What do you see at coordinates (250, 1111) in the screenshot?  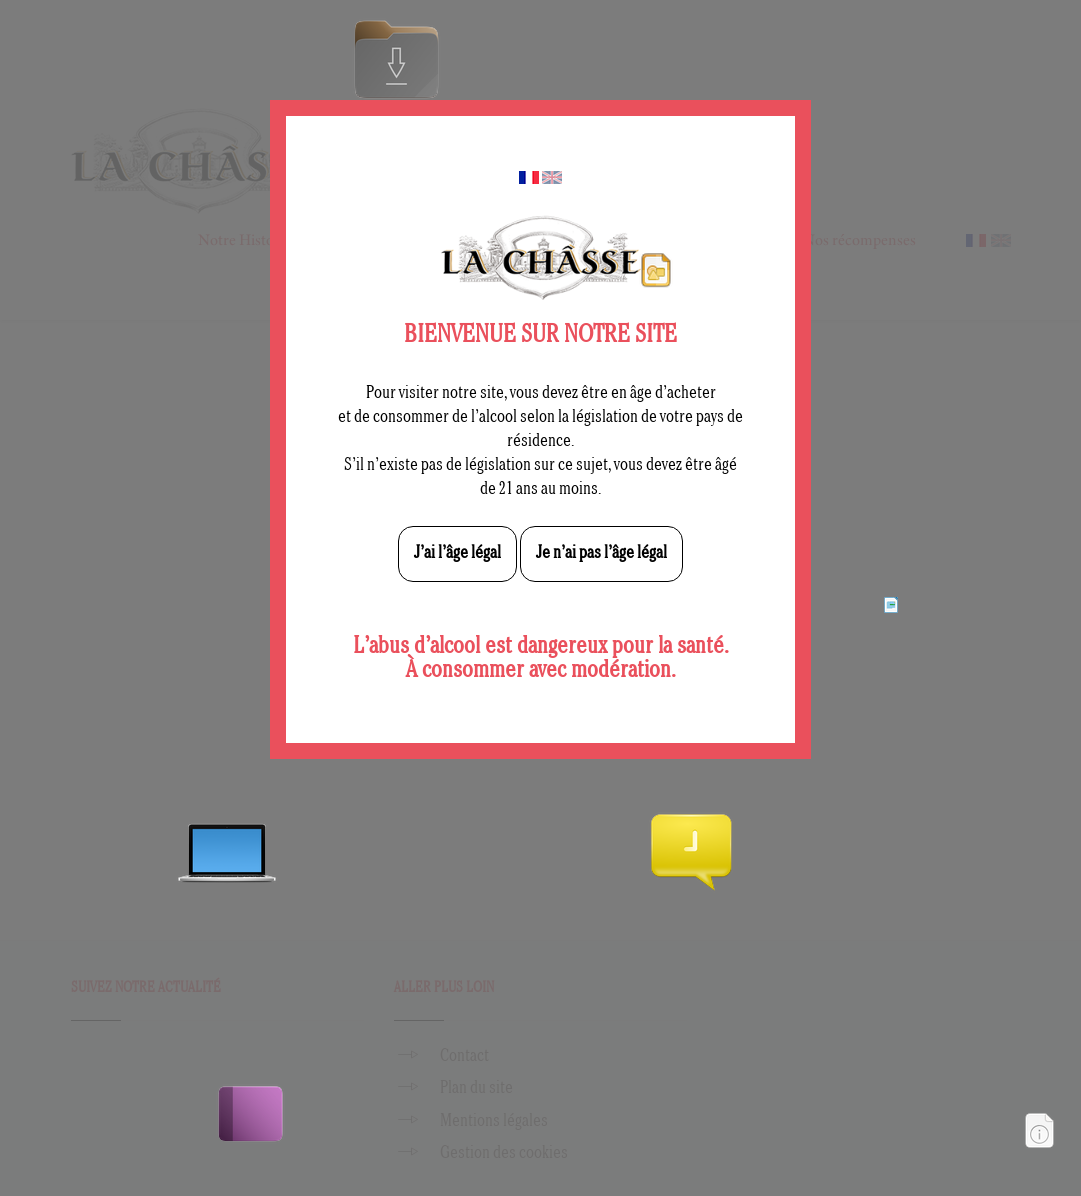 I see `access the desktop folder` at bounding box center [250, 1111].